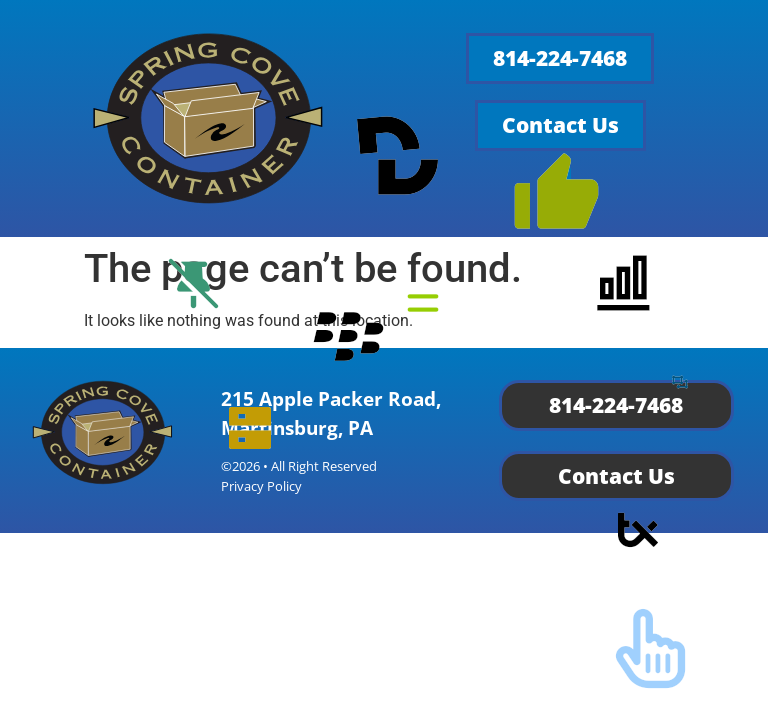 This screenshot has width=768, height=720. I want to click on equals or comparison function, so click(423, 303).